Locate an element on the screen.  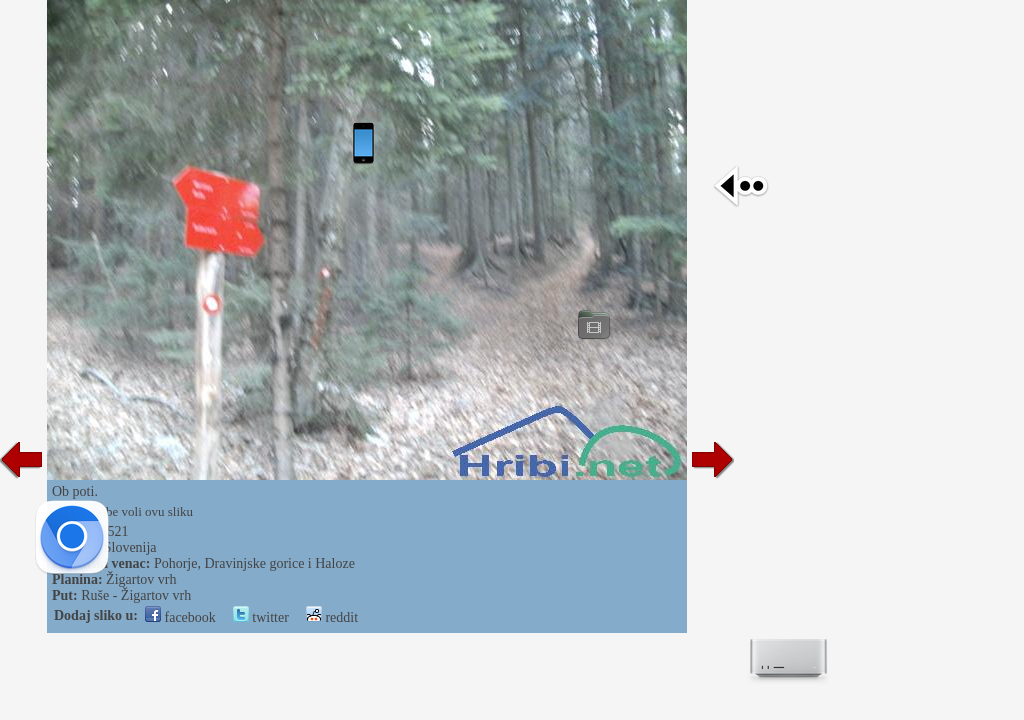
iPod touch device icon is located at coordinates (363, 142).